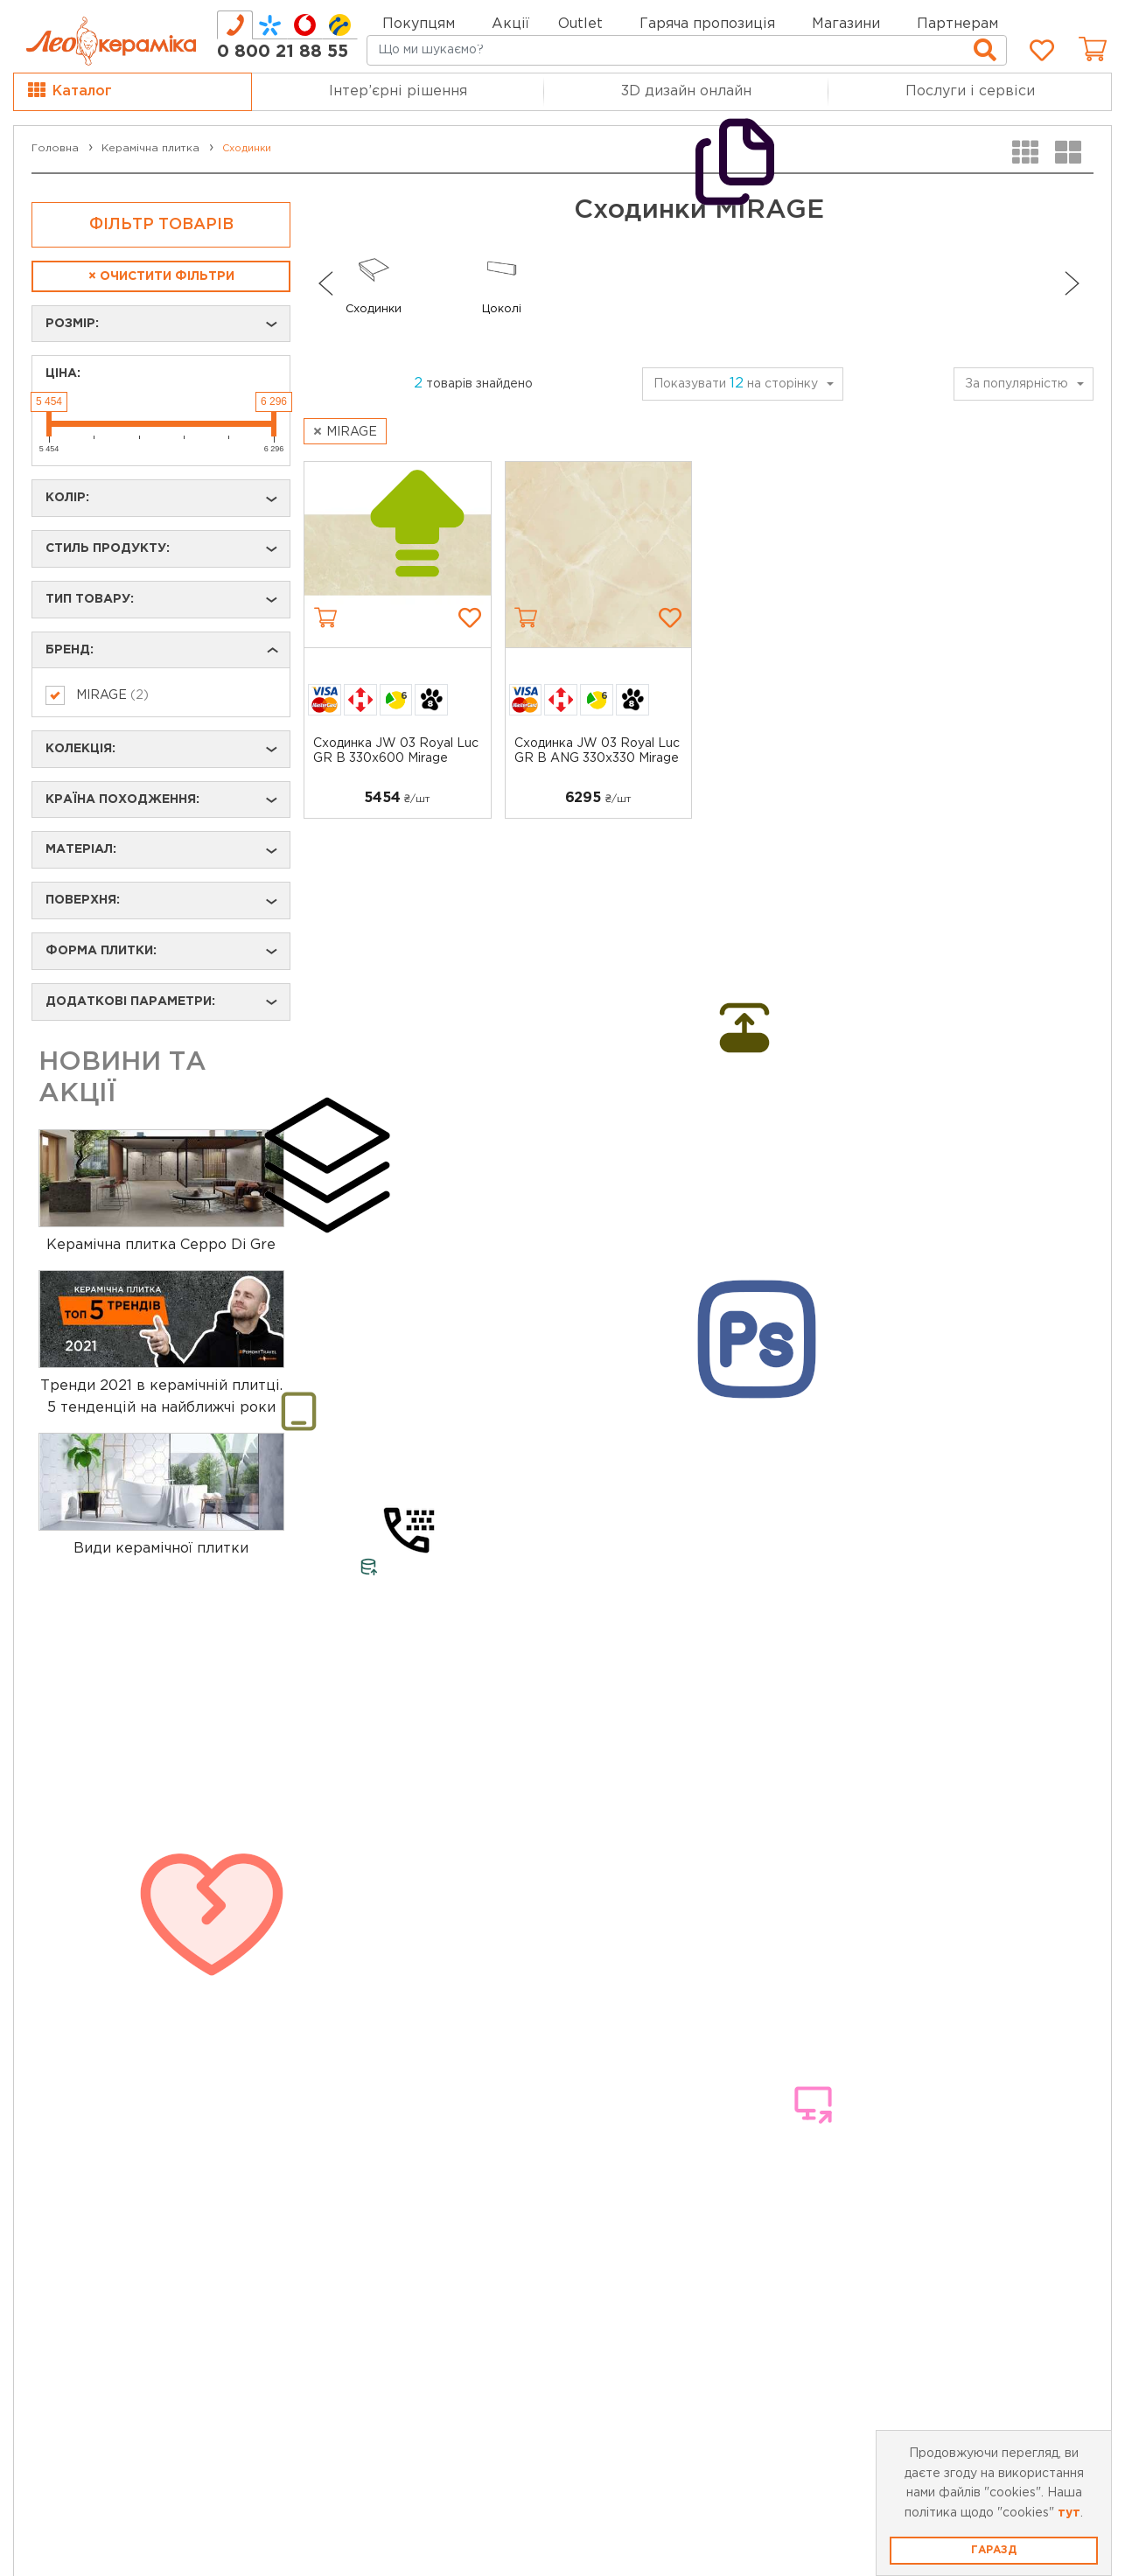 The height and width of the screenshot is (2576, 1125). Describe the element at coordinates (409, 1530) in the screenshot. I see `access TTY/TDD accessibility calling features` at that location.